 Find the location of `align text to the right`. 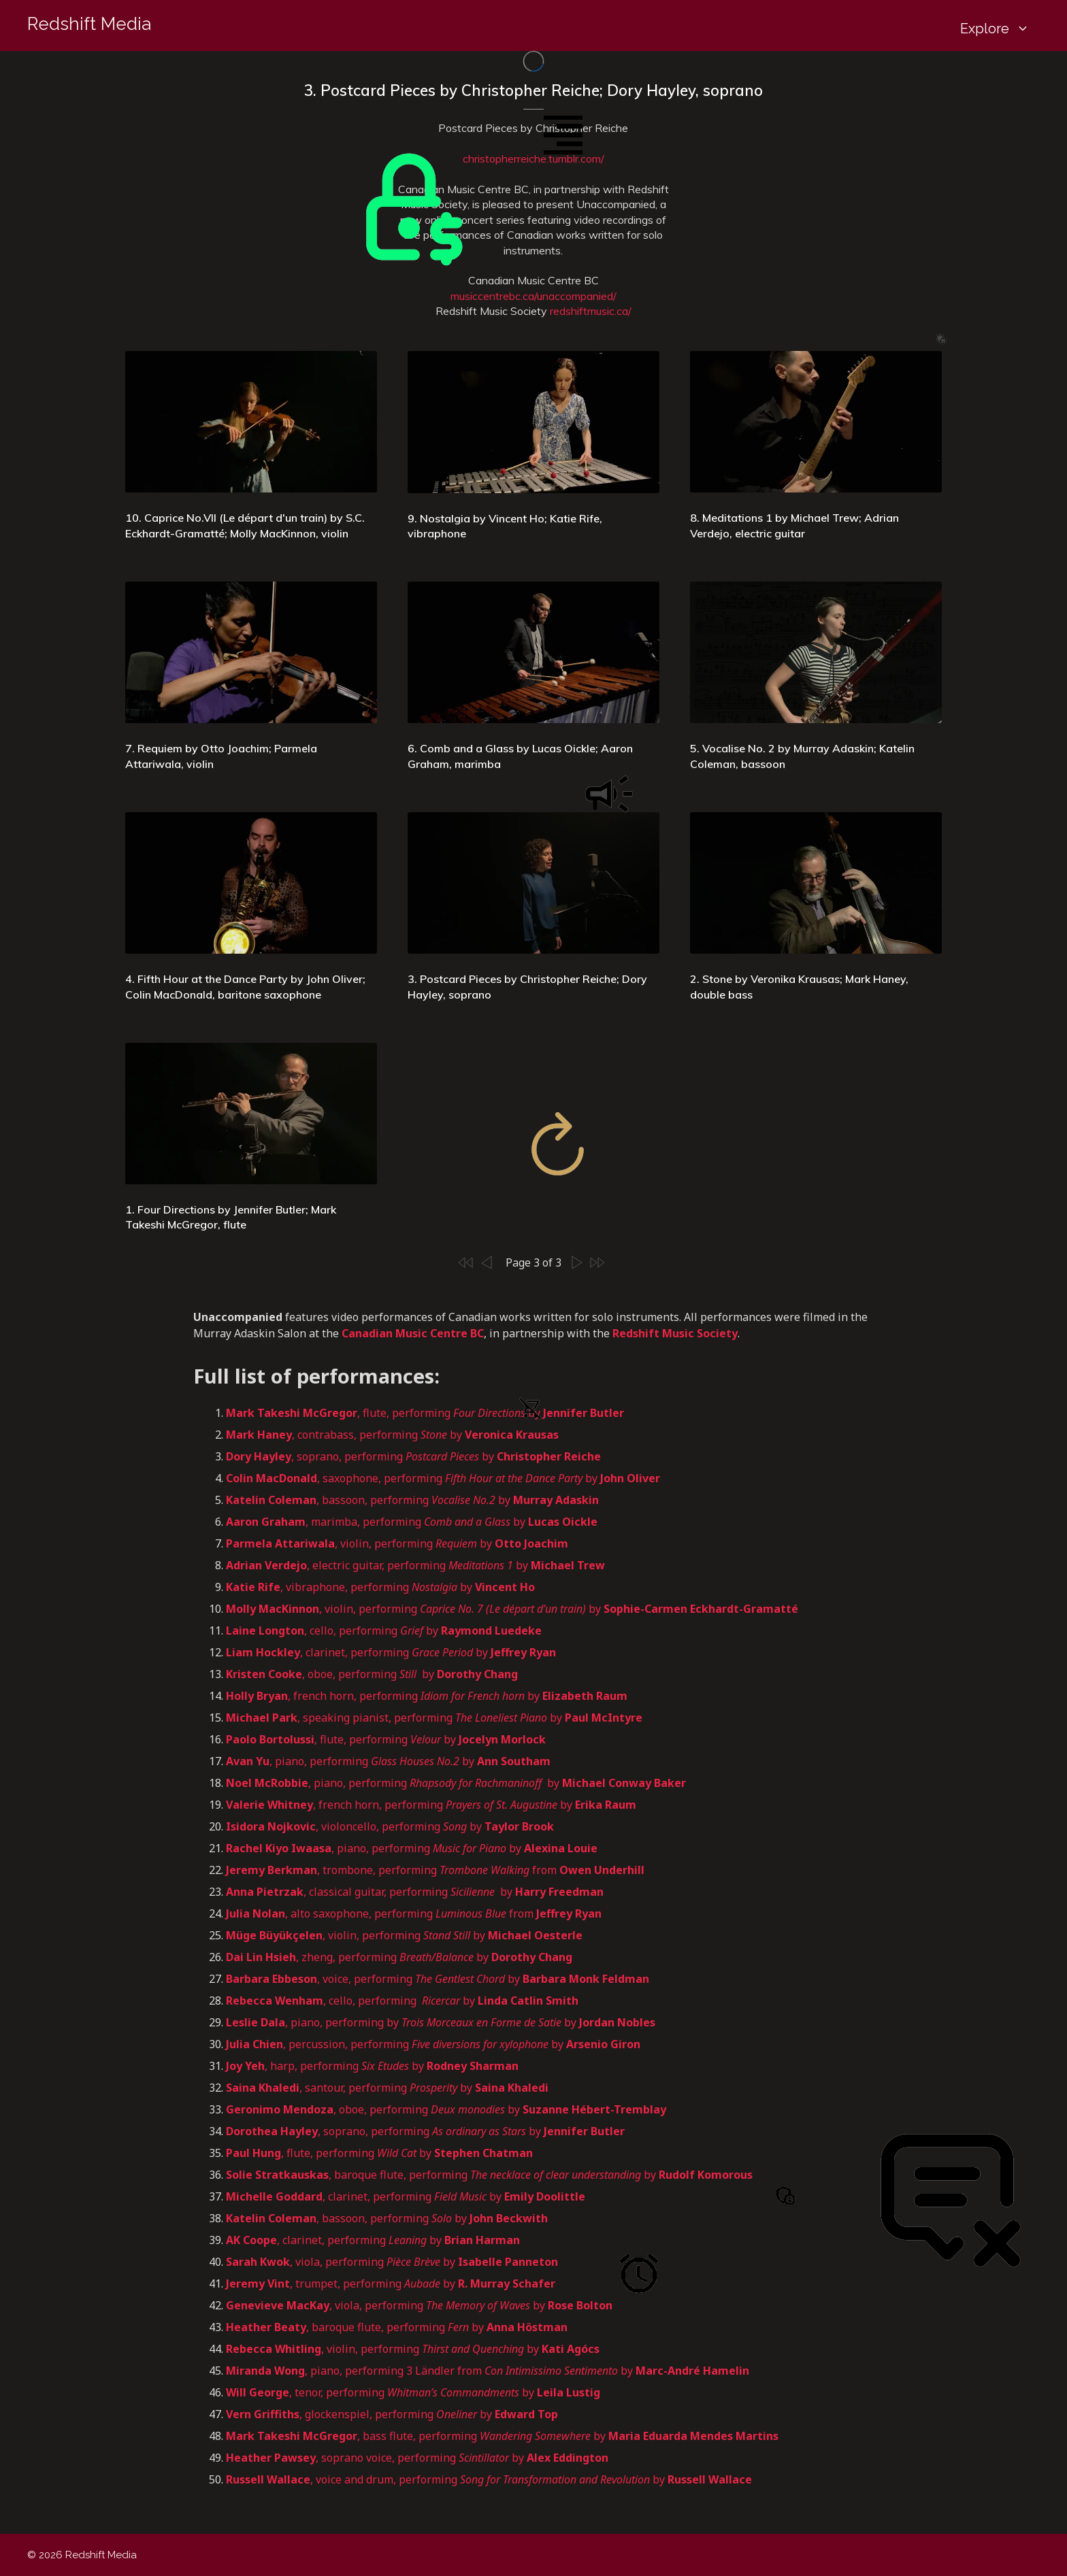

align text to the right is located at coordinates (563, 135).